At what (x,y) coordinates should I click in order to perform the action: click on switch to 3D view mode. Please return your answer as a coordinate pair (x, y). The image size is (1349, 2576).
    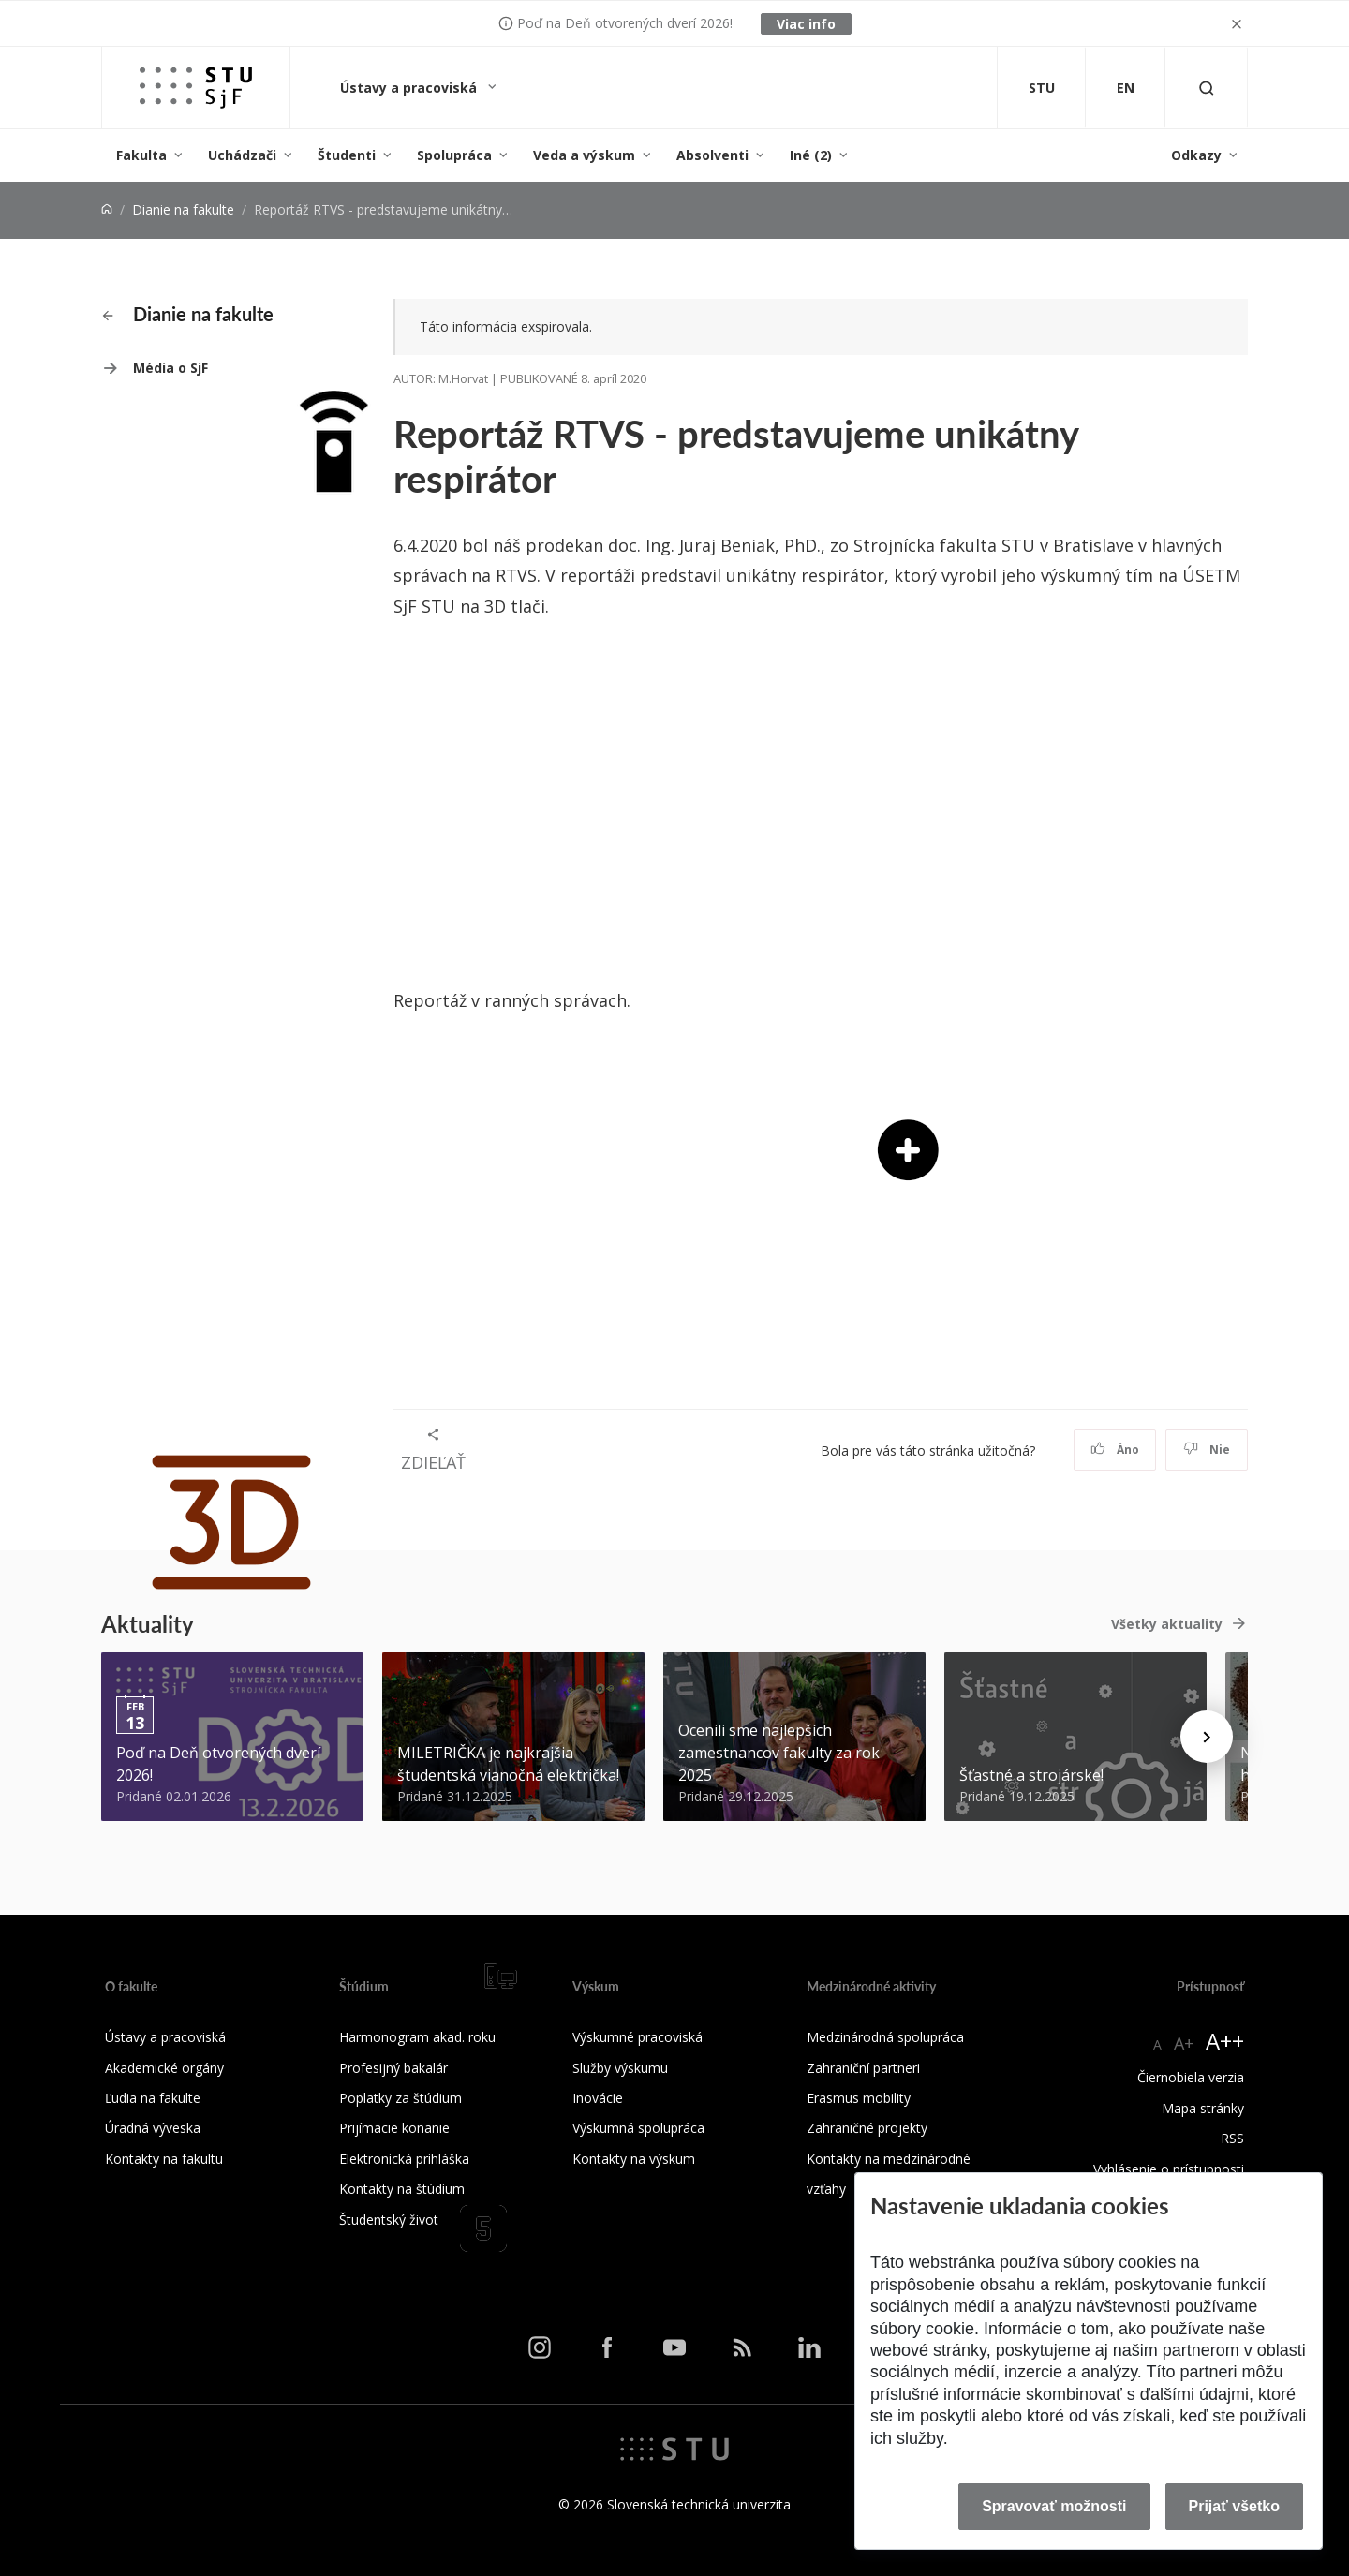
    Looking at the image, I should click on (231, 1522).